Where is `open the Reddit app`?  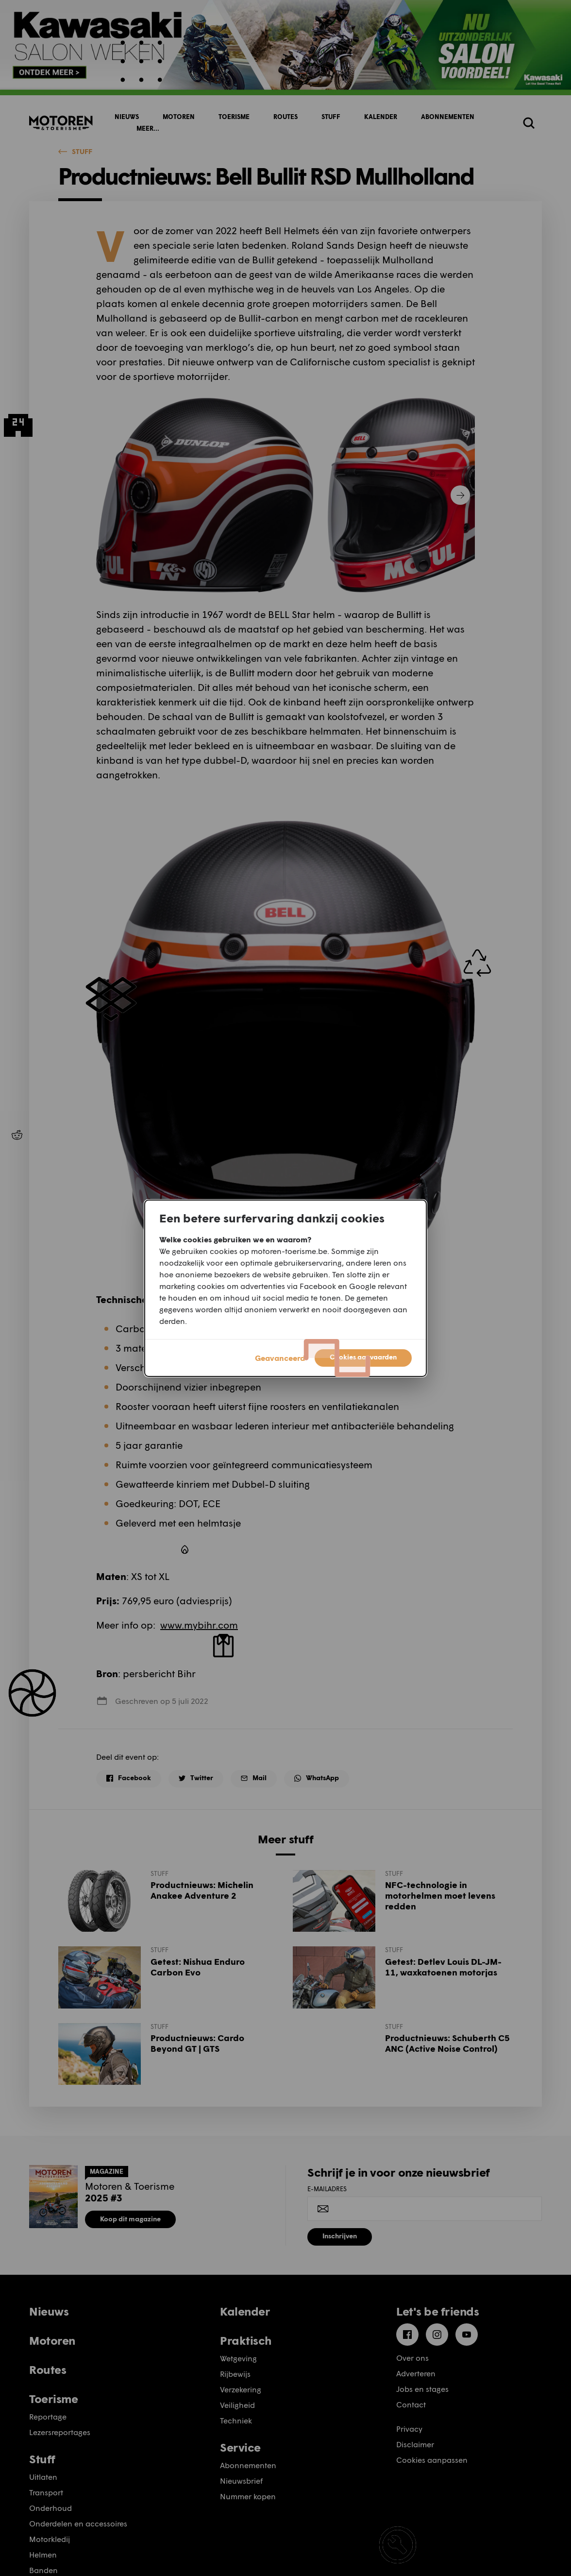
open the Reddit app is located at coordinates (17, 1135).